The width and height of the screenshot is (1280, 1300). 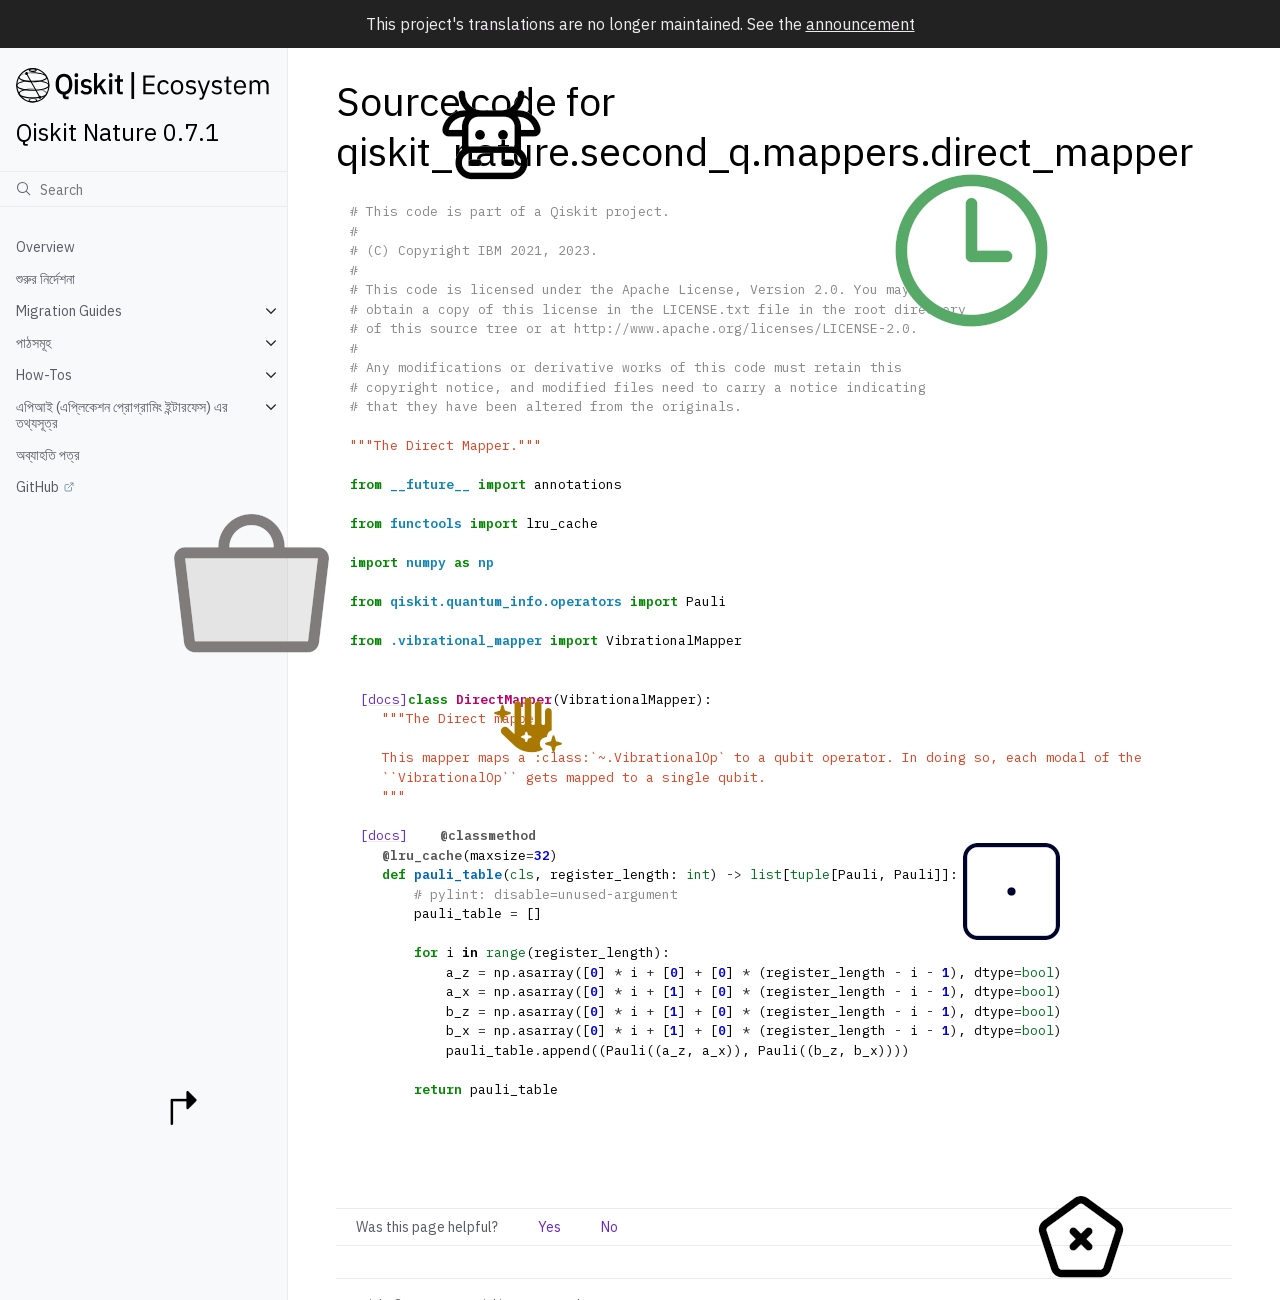 I want to click on indicates a roll result of one, so click(x=1011, y=891).